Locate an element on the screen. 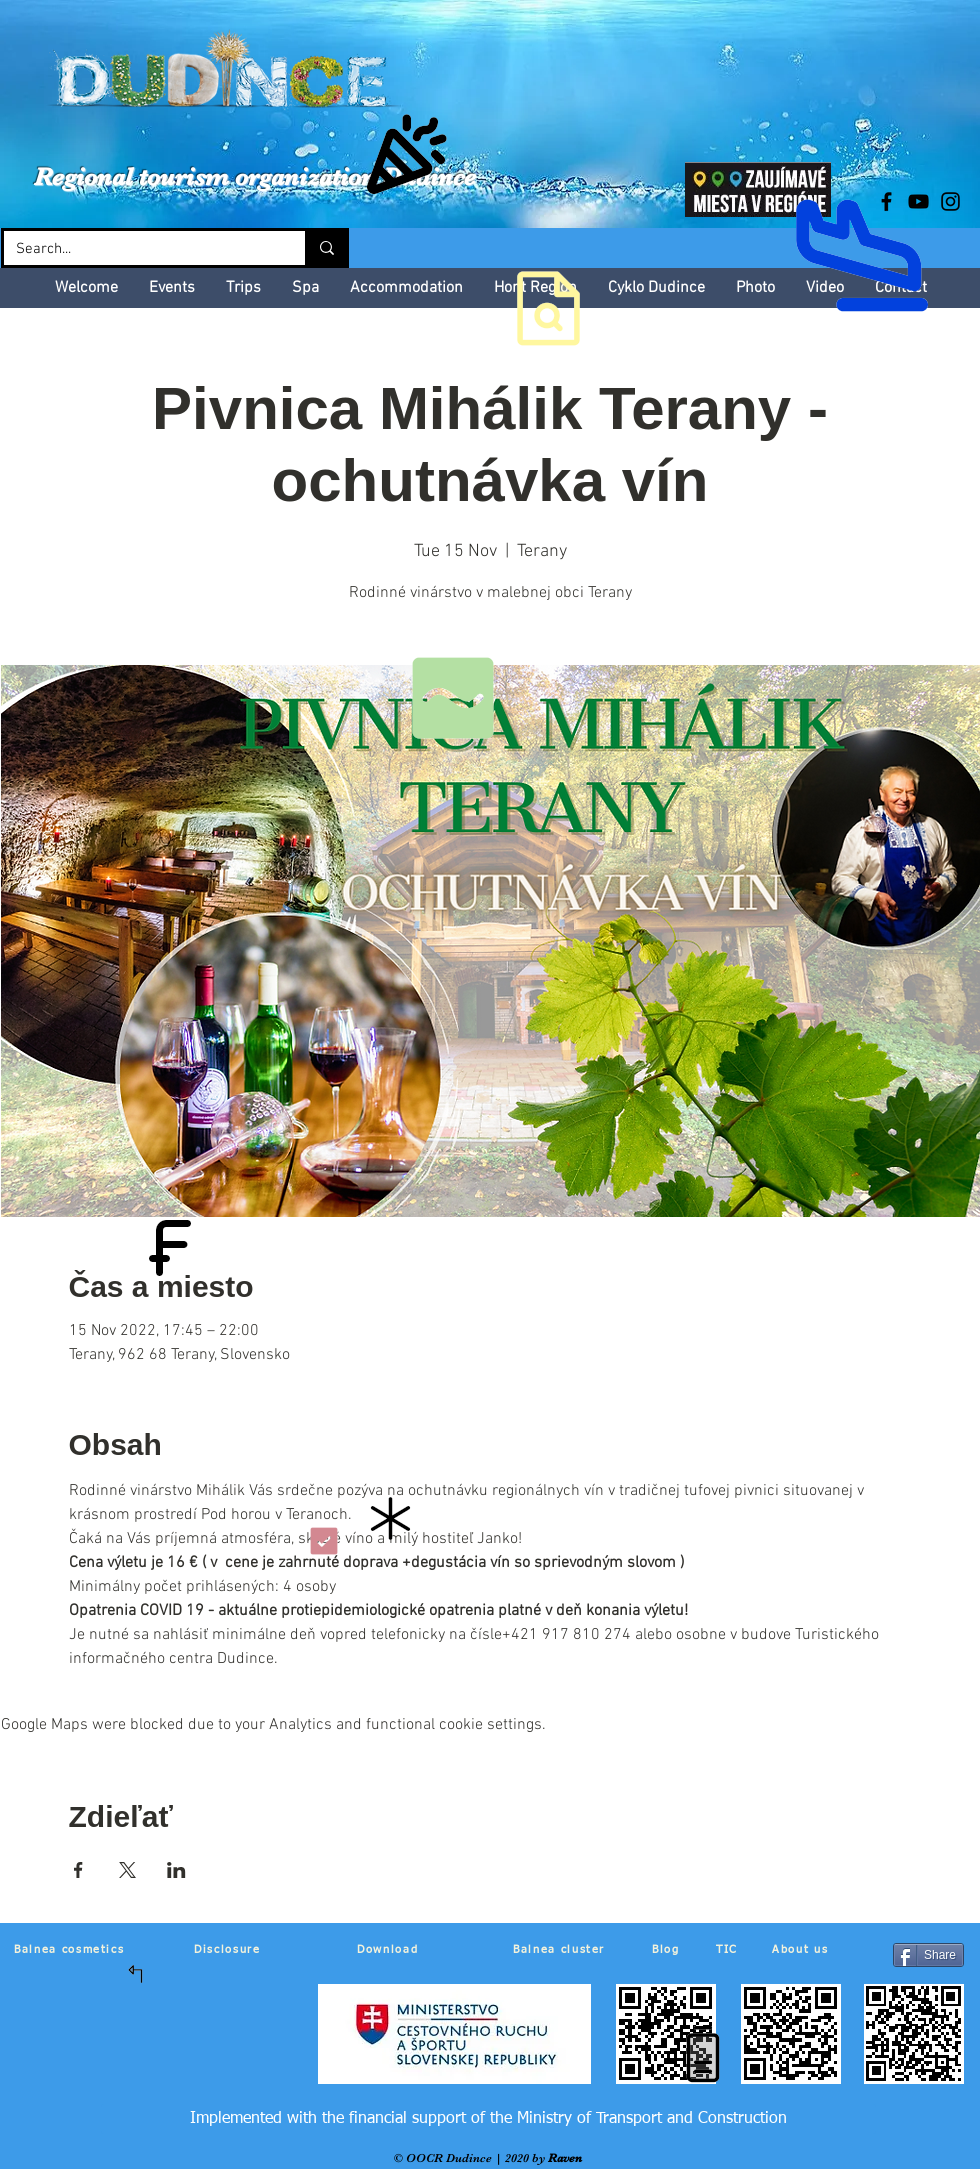  indicates a required field in a form is located at coordinates (390, 1518).